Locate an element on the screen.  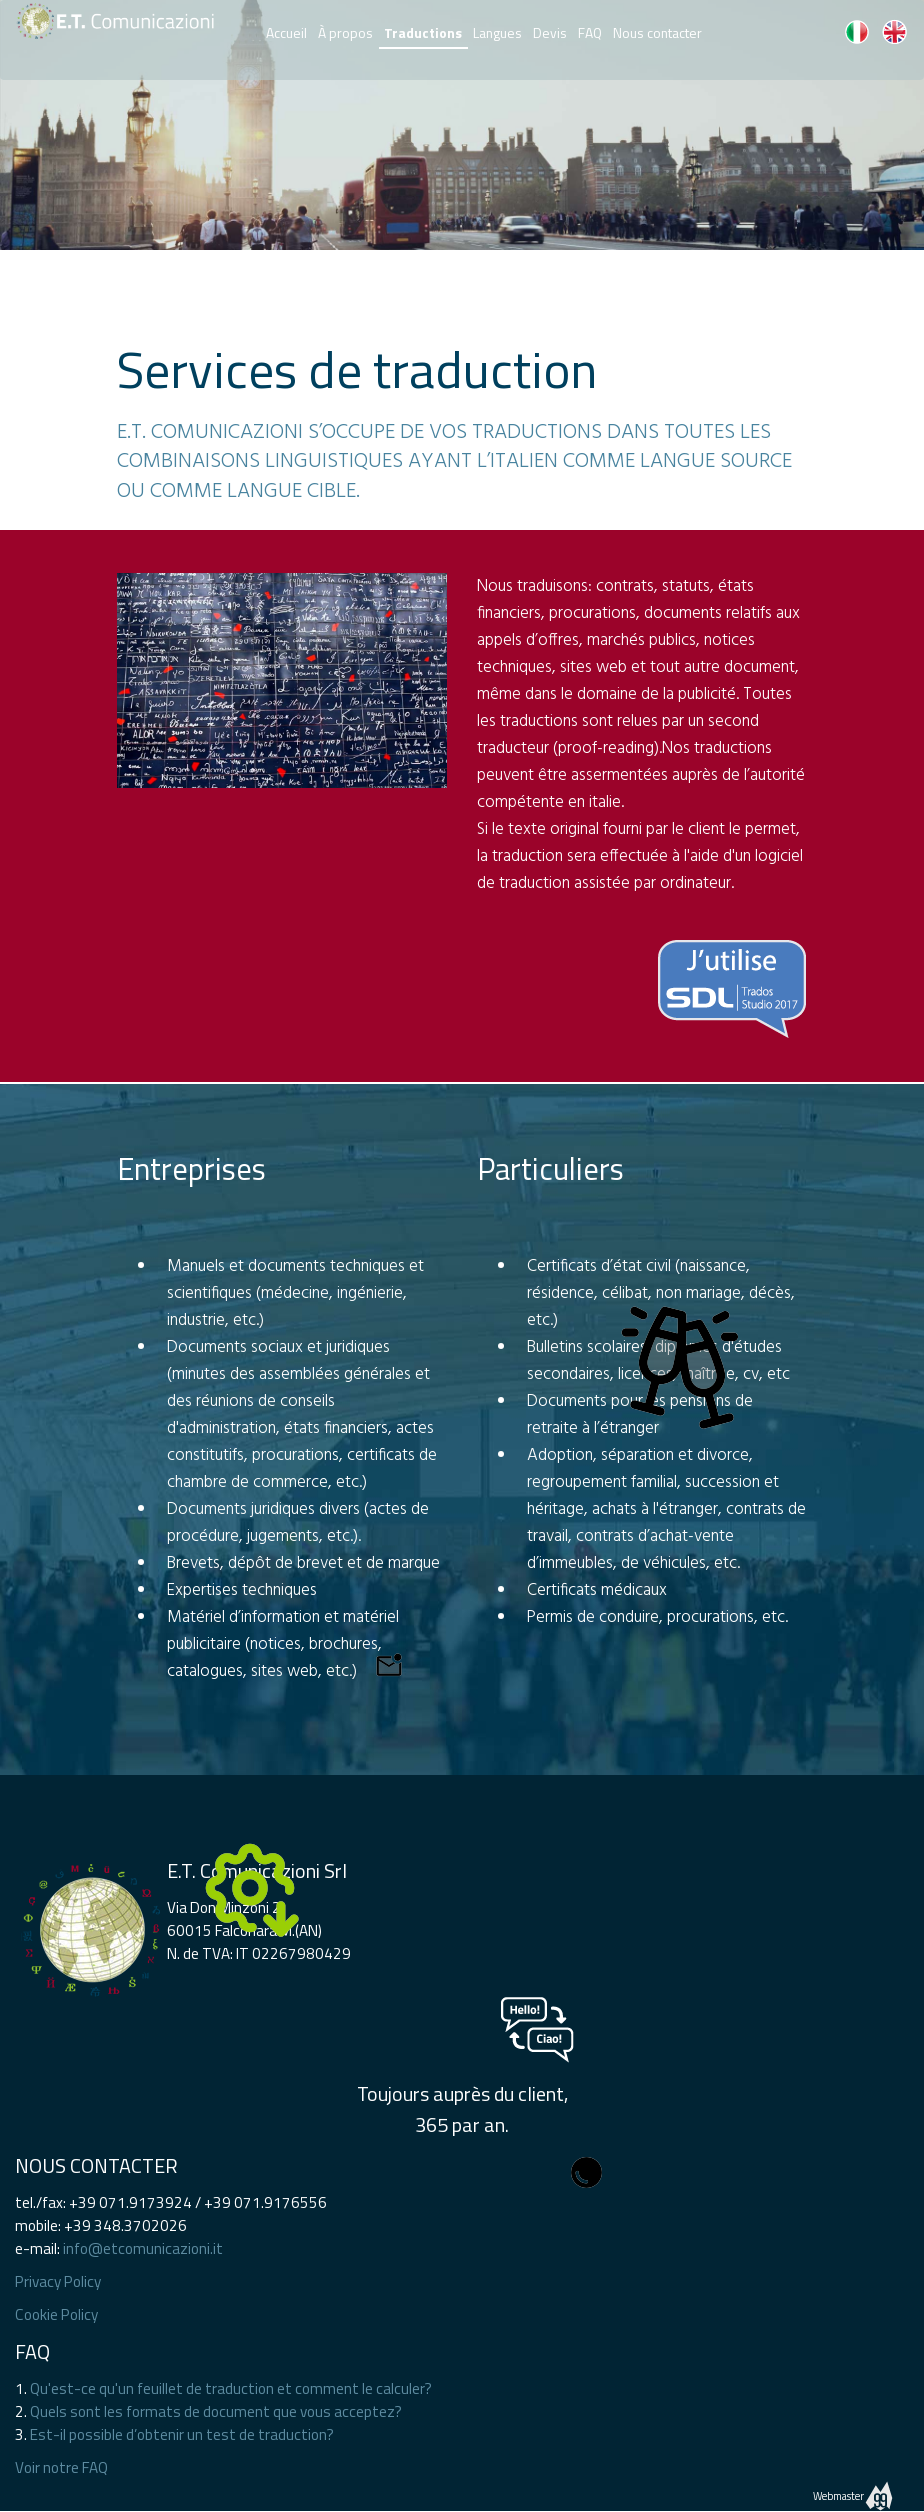
download or export settings is located at coordinates (250, 1888).